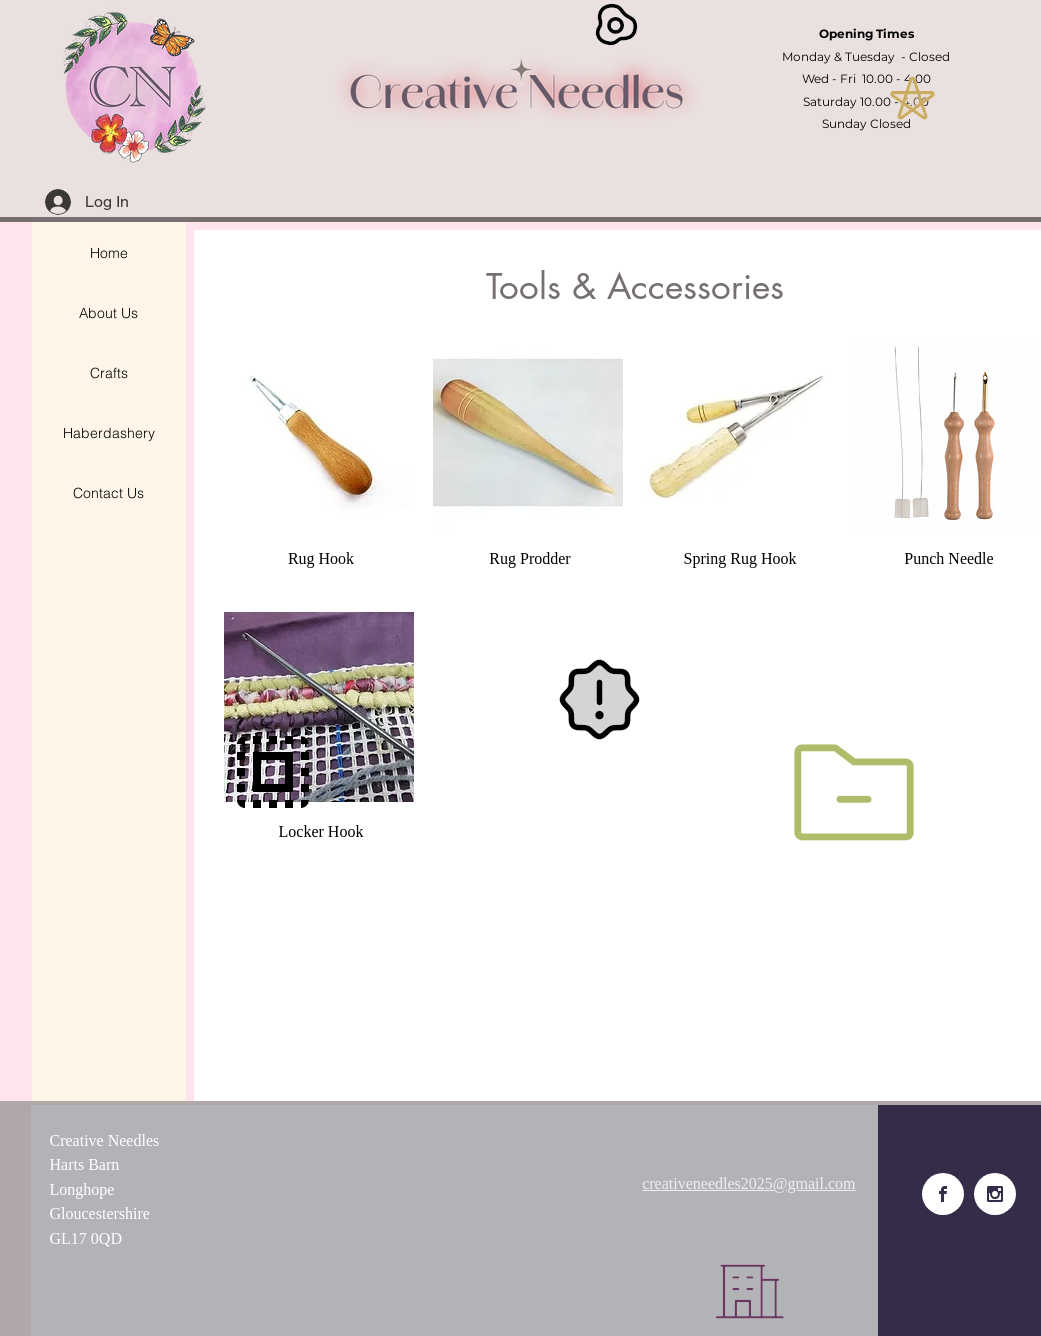  Describe the element at coordinates (912, 100) in the screenshot. I see `indicates occult or mystical content category` at that location.